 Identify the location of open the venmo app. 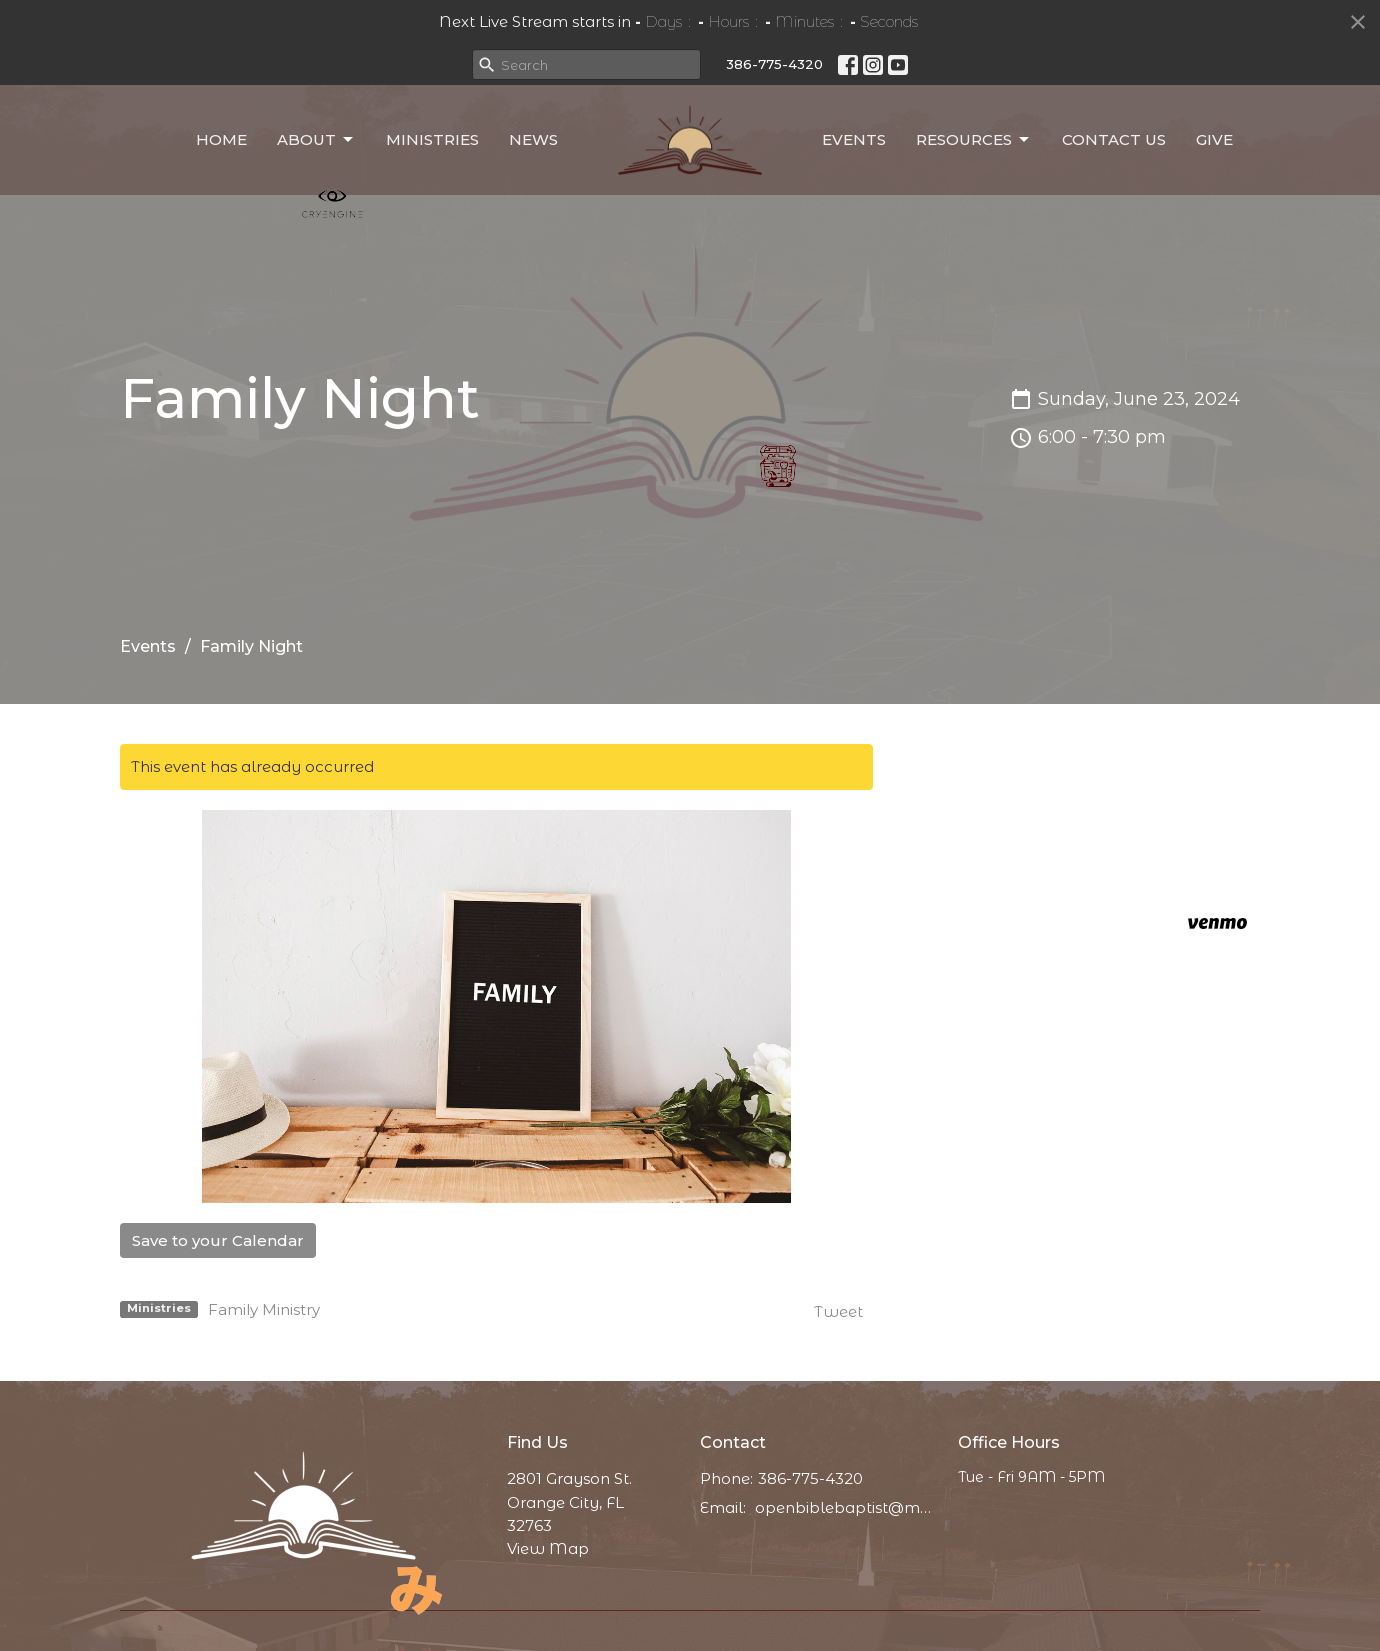
(1217, 923).